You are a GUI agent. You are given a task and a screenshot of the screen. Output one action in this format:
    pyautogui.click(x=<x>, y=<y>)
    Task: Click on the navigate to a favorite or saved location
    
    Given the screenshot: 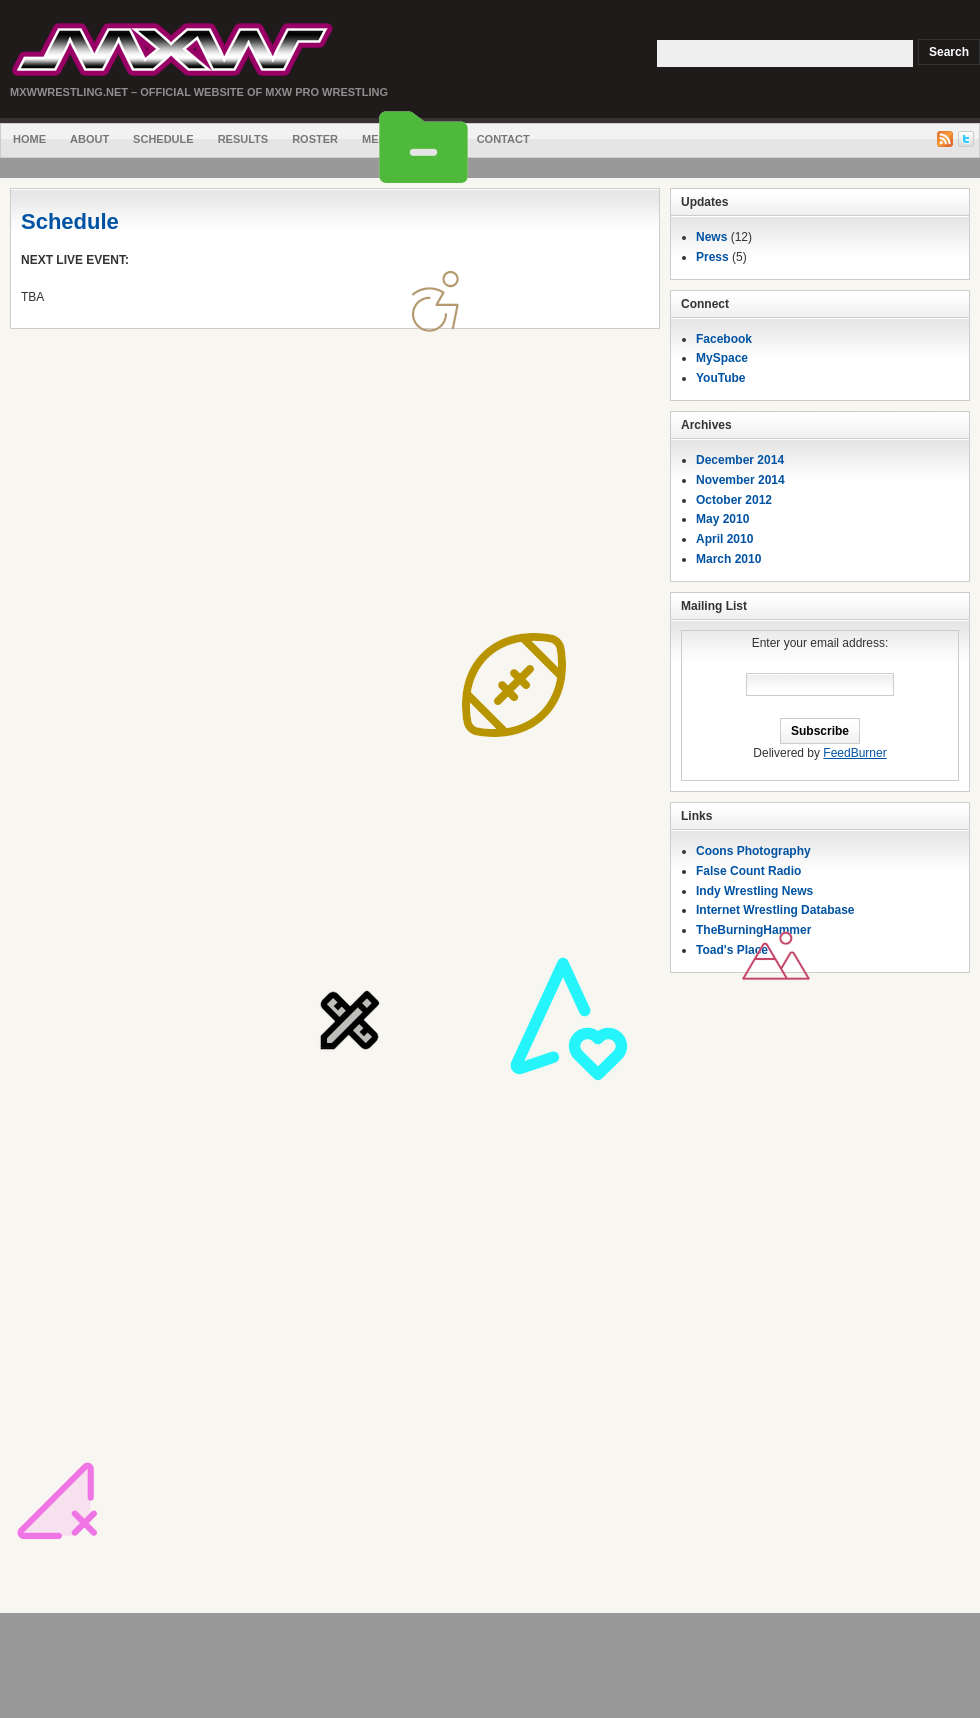 What is the action you would take?
    pyautogui.click(x=563, y=1016)
    